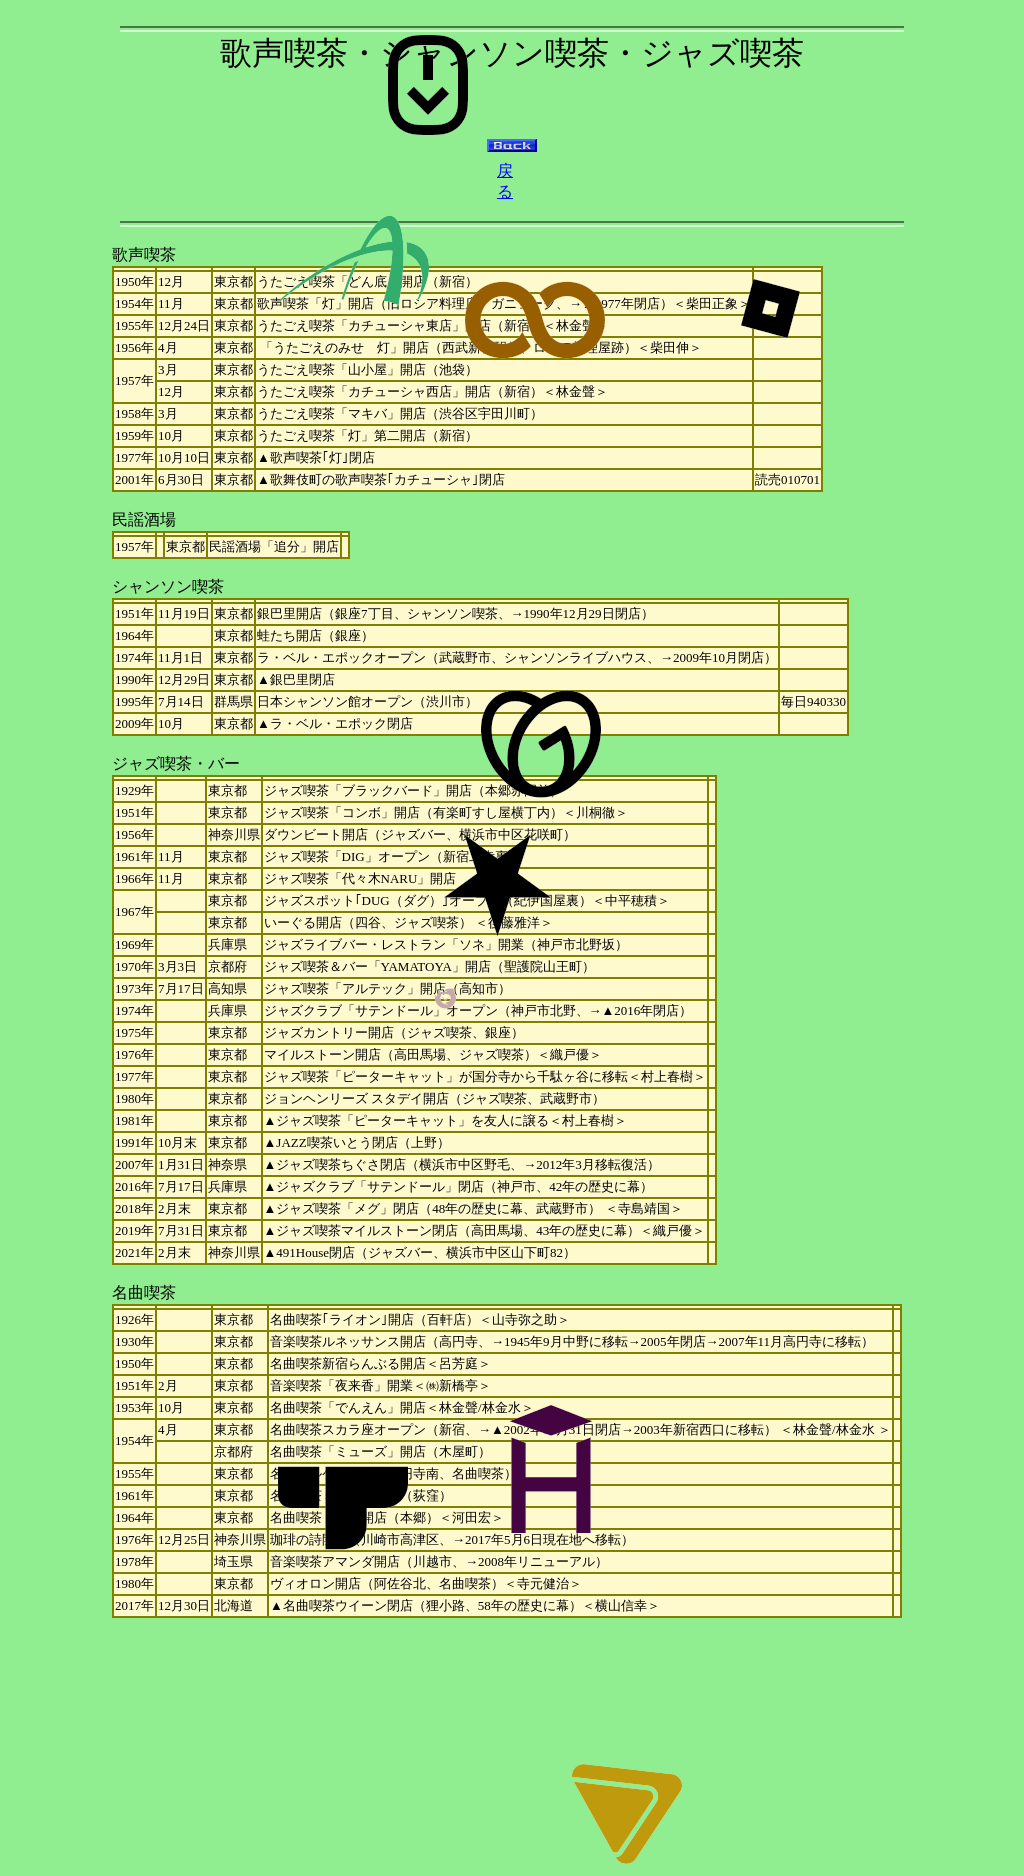 This screenshot has height=1876, width=1024. What do you see at coordinates (627, 1814) in the screenshot?
I see `open ProtonVPN app` at bounding box center [627, 1814].